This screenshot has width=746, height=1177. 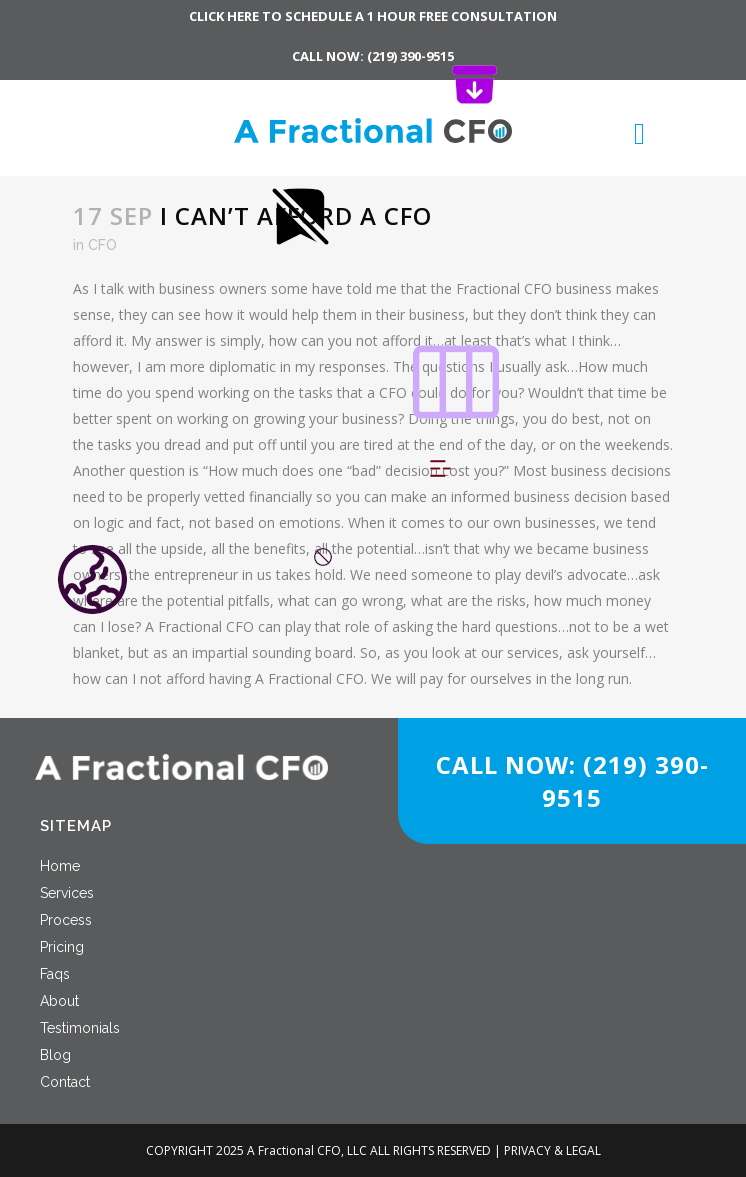 I want to click on switch to column view layout, so click(x=456, y=382).